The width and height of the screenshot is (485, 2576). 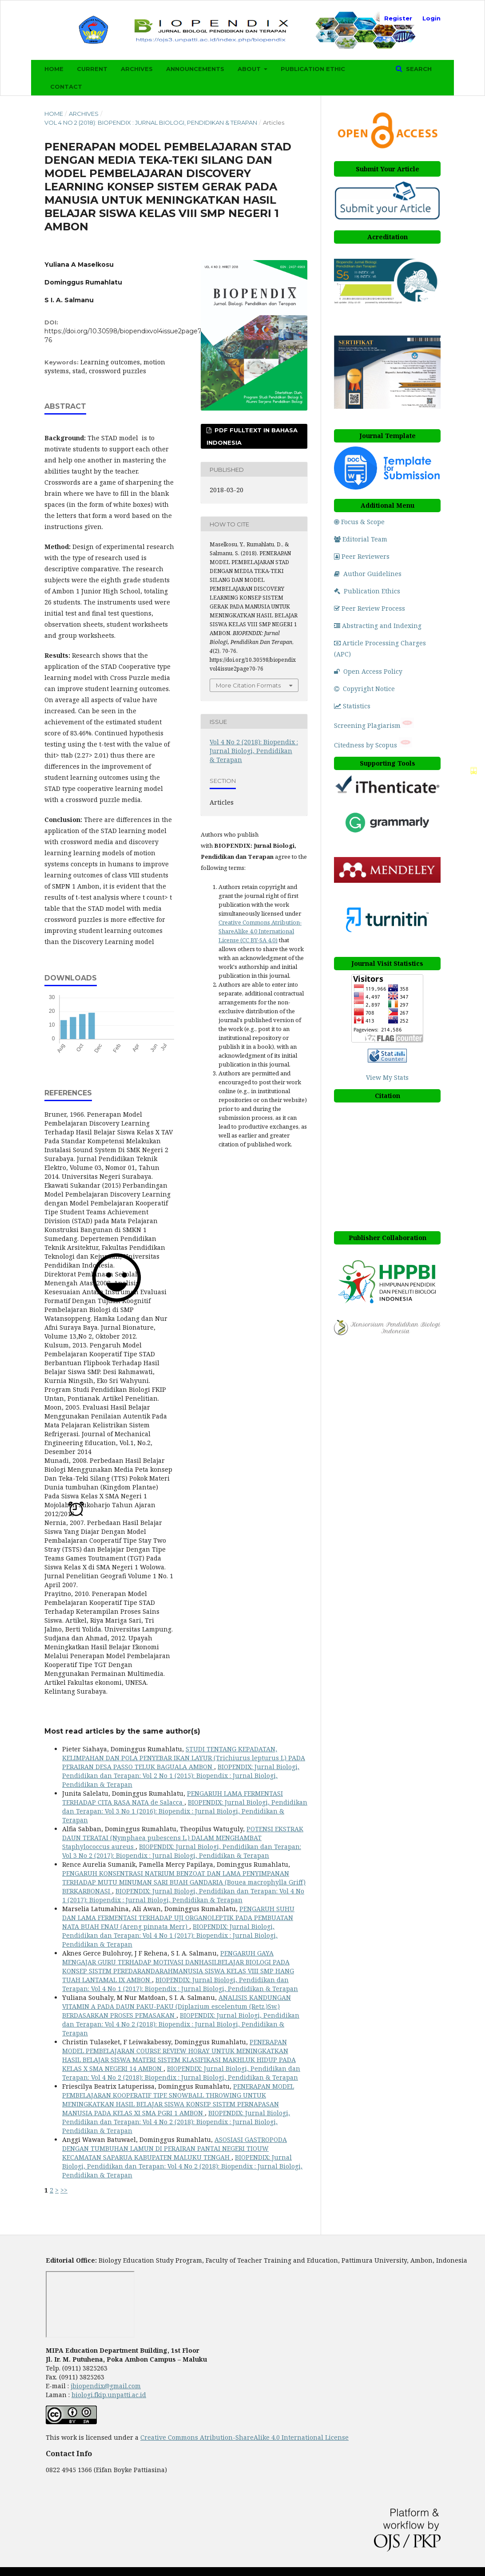 I want to click on set or manage alarms, so click(x=76, y=1509).